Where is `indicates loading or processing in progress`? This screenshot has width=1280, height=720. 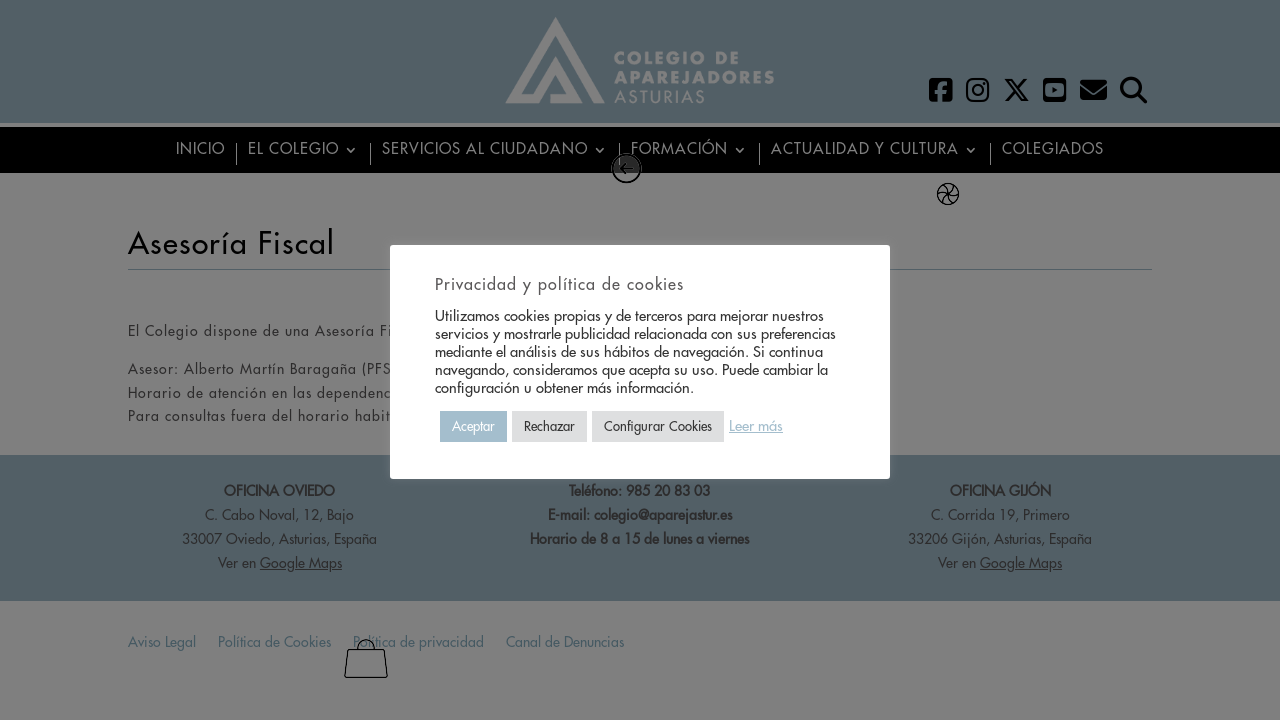 indicates loading or processing in progress is located at coordinates (948, 194).